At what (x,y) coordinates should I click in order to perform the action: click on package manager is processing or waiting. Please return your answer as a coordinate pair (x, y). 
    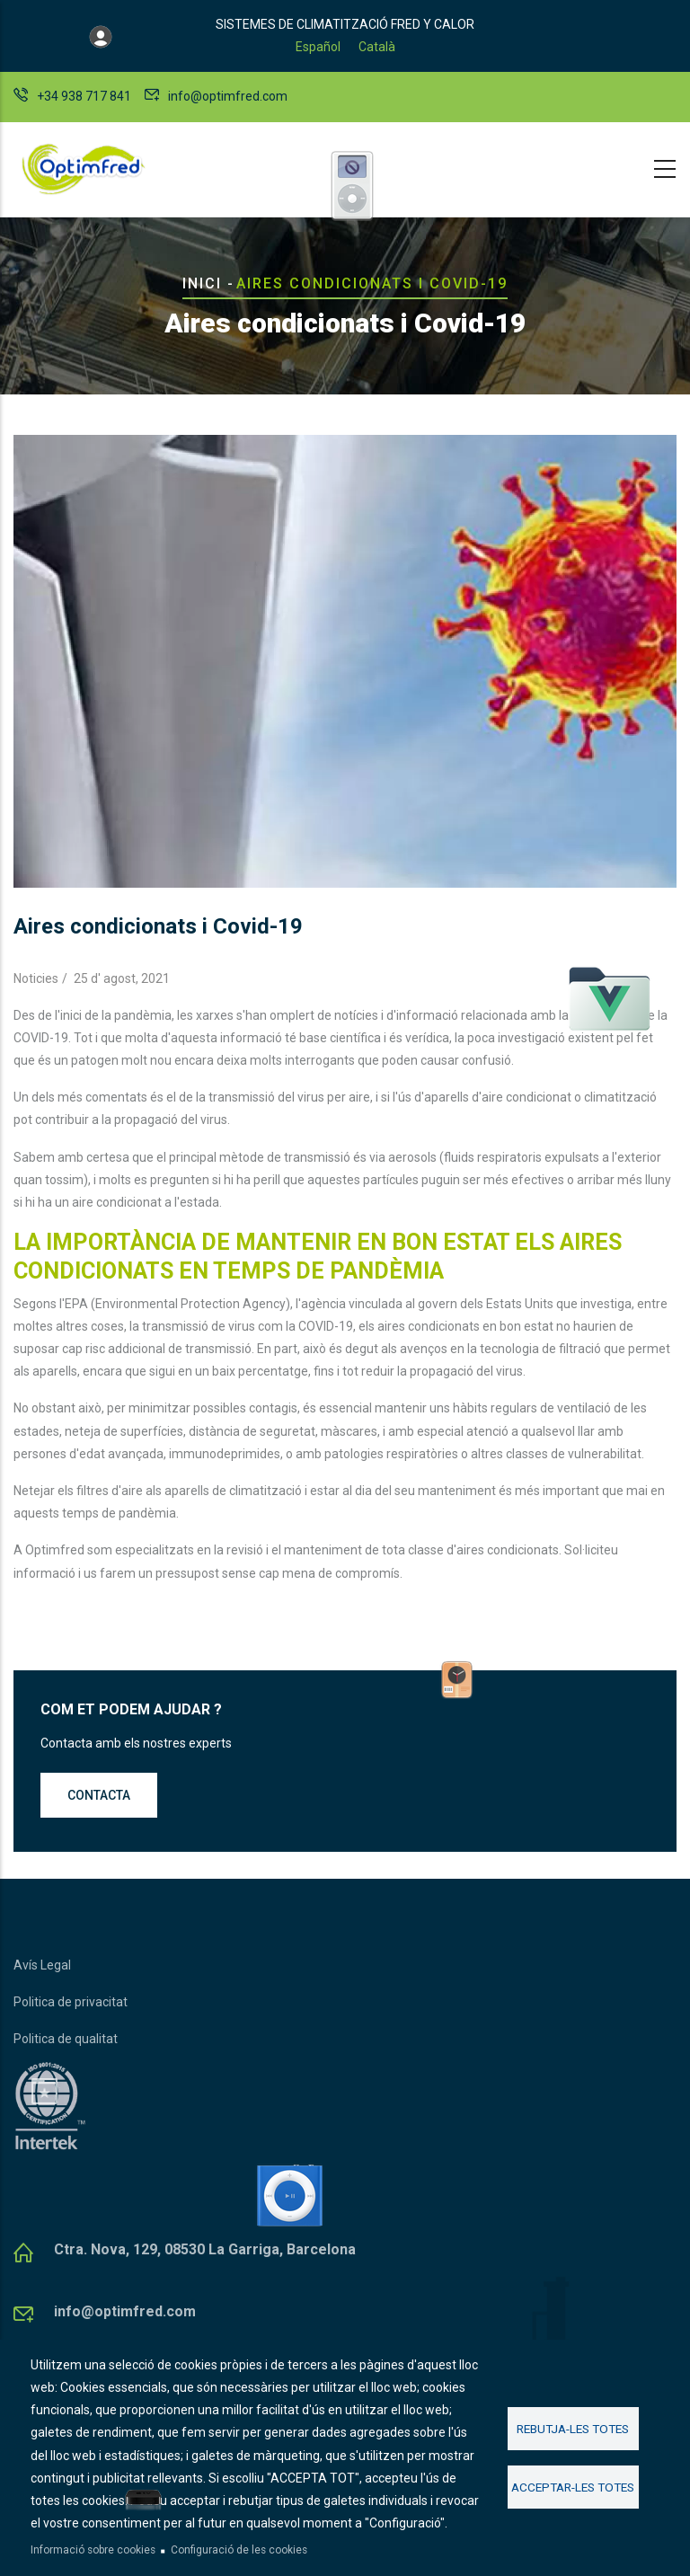
    Looking at the image, I should click on (456, 1679).